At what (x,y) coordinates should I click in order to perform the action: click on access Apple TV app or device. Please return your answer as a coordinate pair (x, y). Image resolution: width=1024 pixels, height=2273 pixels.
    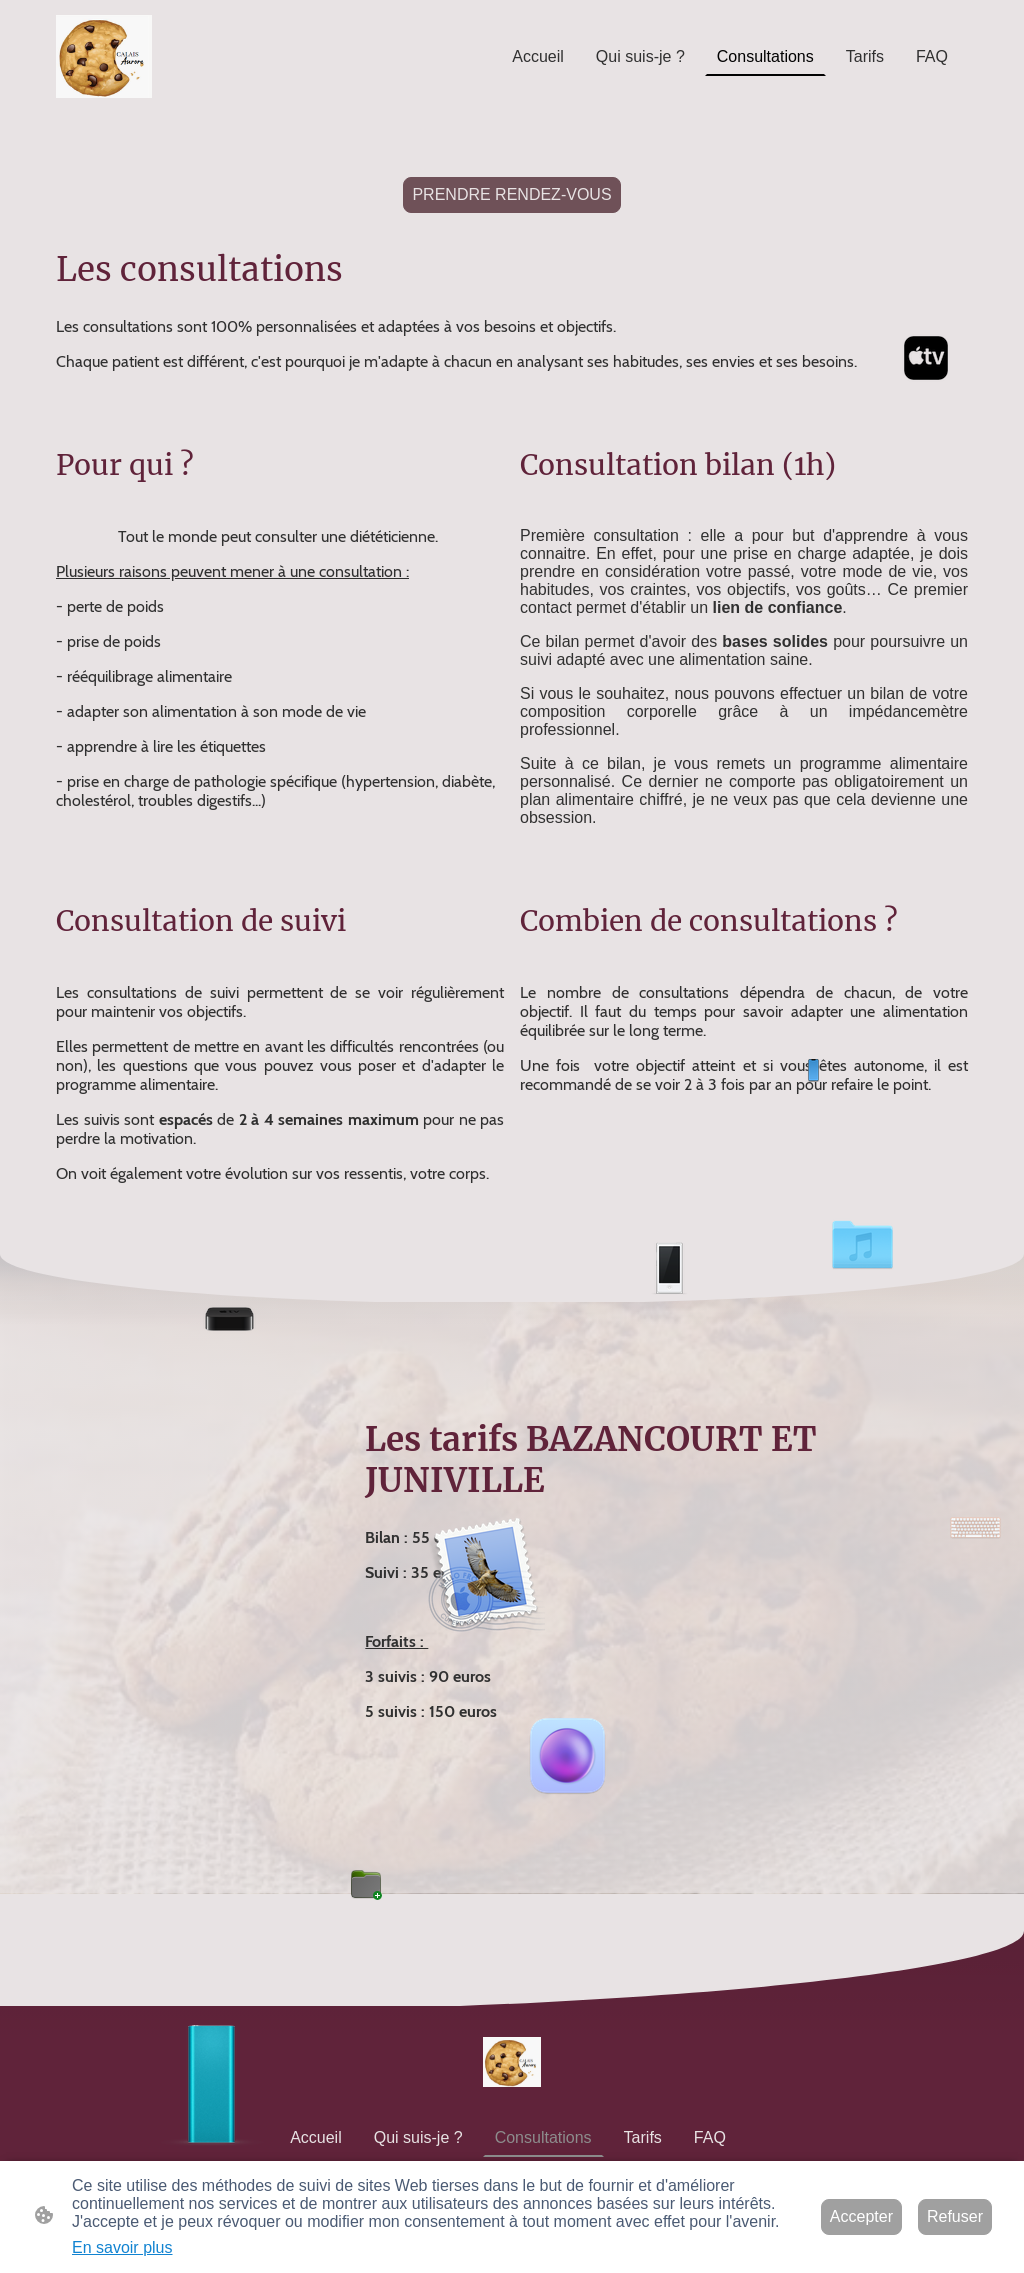
    Looking at the image, I should click on (926, 358).